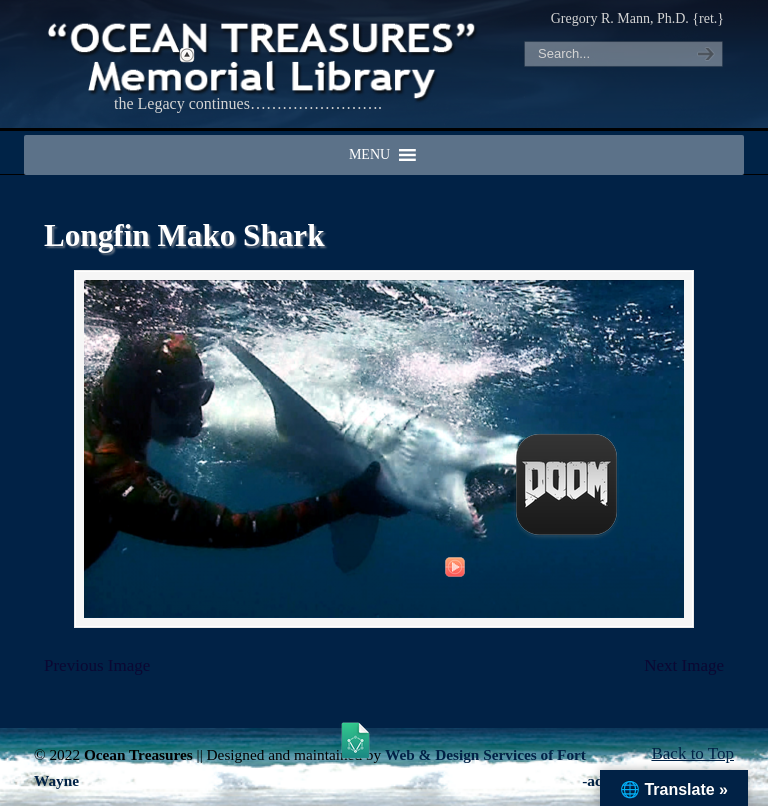 Image resolution: width=768 pixels, height=806 pixels. I want to click on launch AppImageLauncher application, so click(187, 55).